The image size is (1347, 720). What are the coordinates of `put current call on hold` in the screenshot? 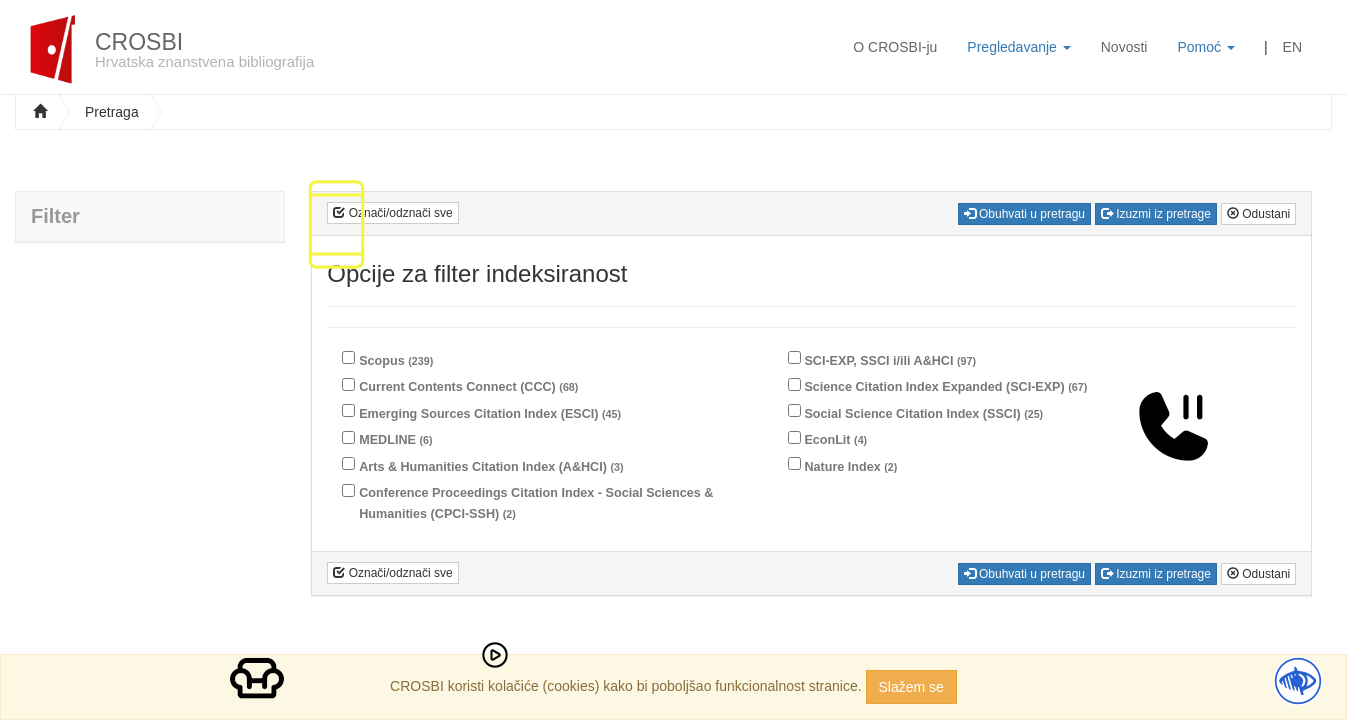 It's located at (1175, 425).